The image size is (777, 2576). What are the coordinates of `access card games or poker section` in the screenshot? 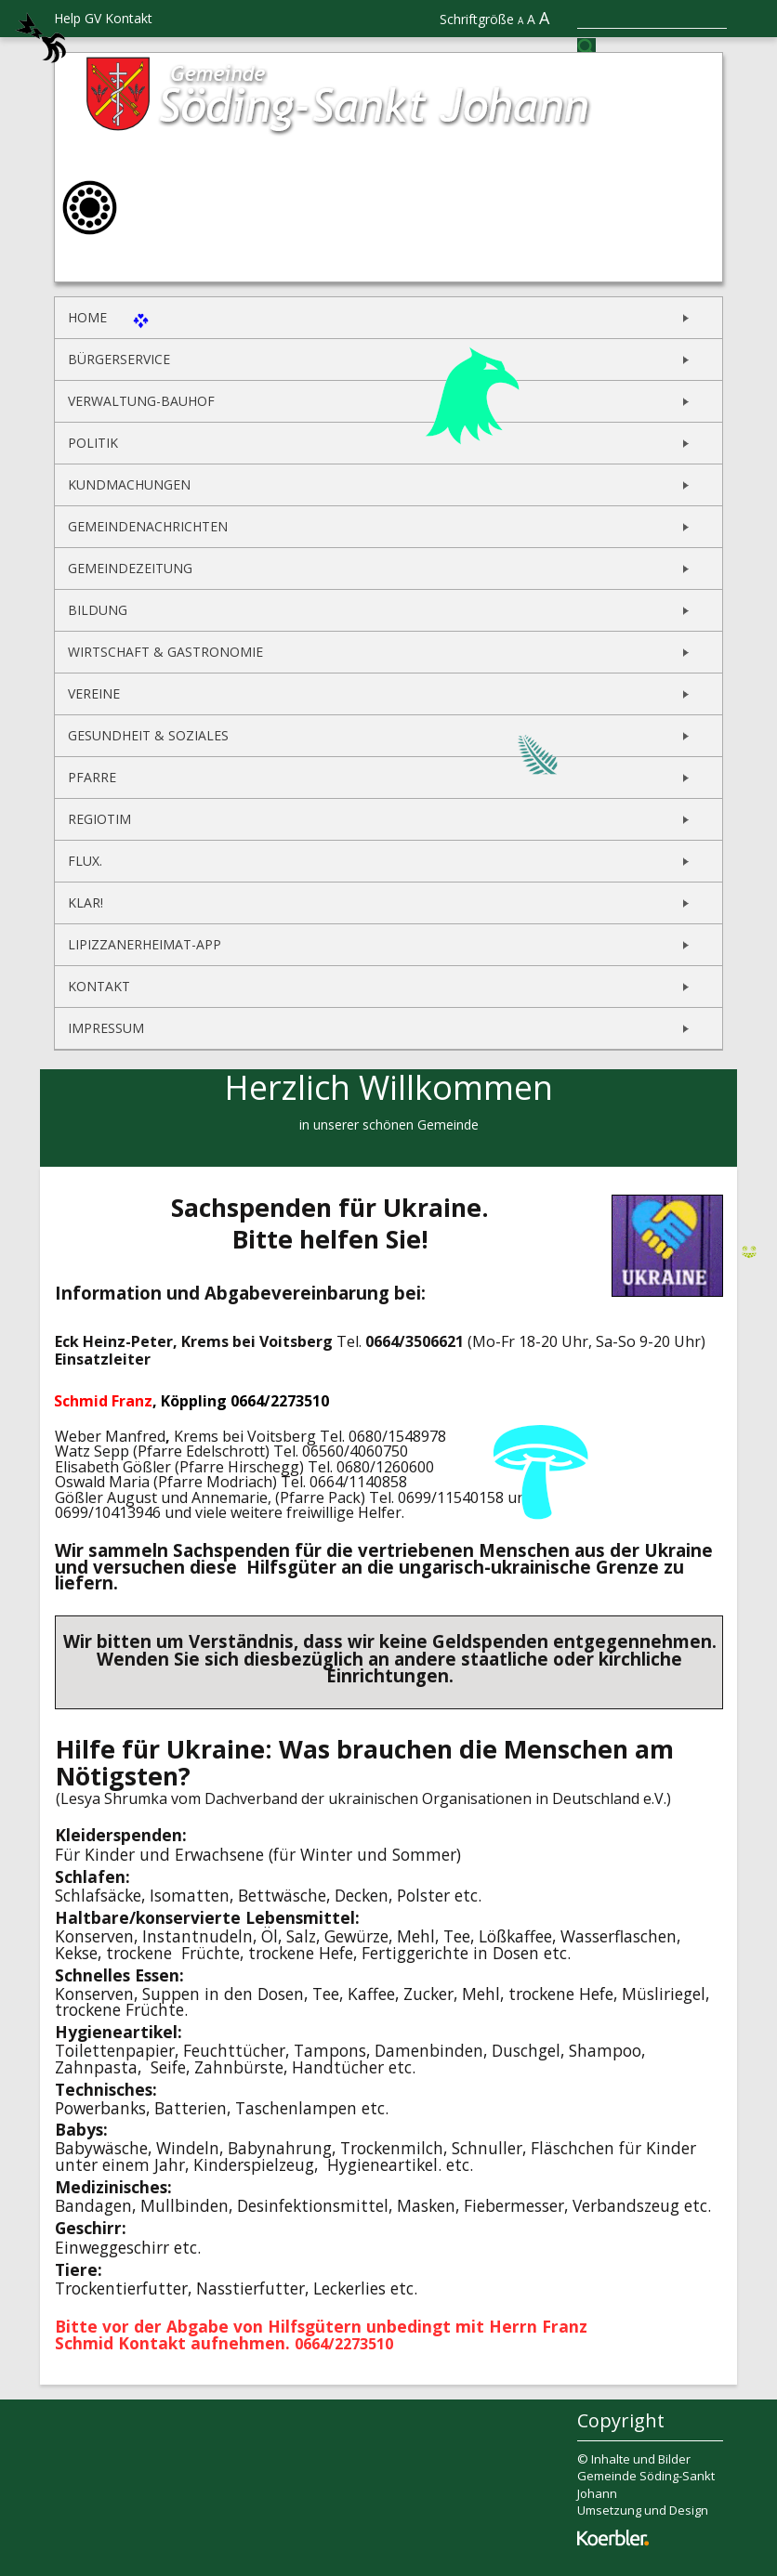 It's located at (140, 320).